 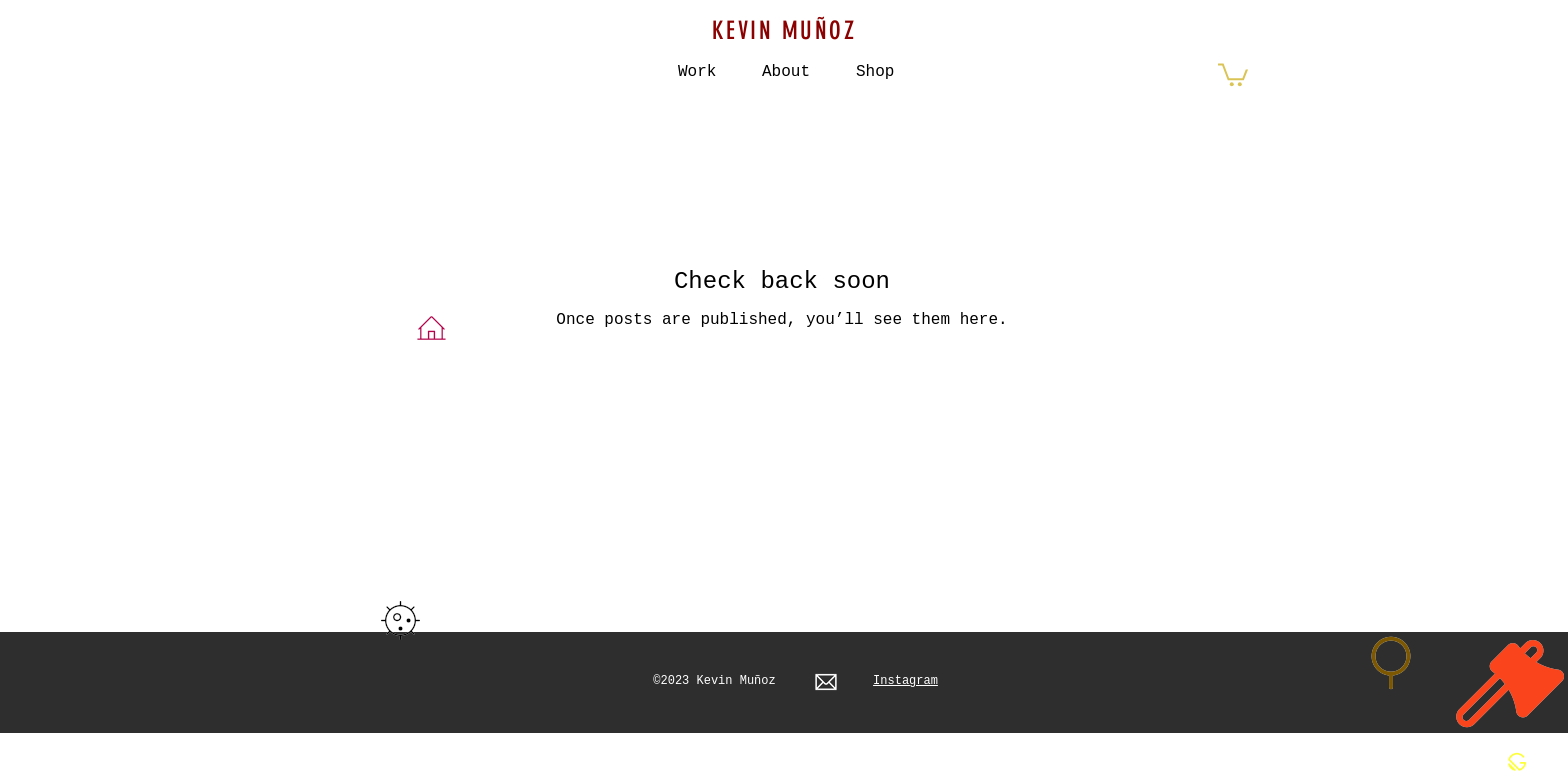 What do you see at coordinates (400, 620) in the screenshot?
I see `indicates virus or malware detected` at bounding box center [400, 620].